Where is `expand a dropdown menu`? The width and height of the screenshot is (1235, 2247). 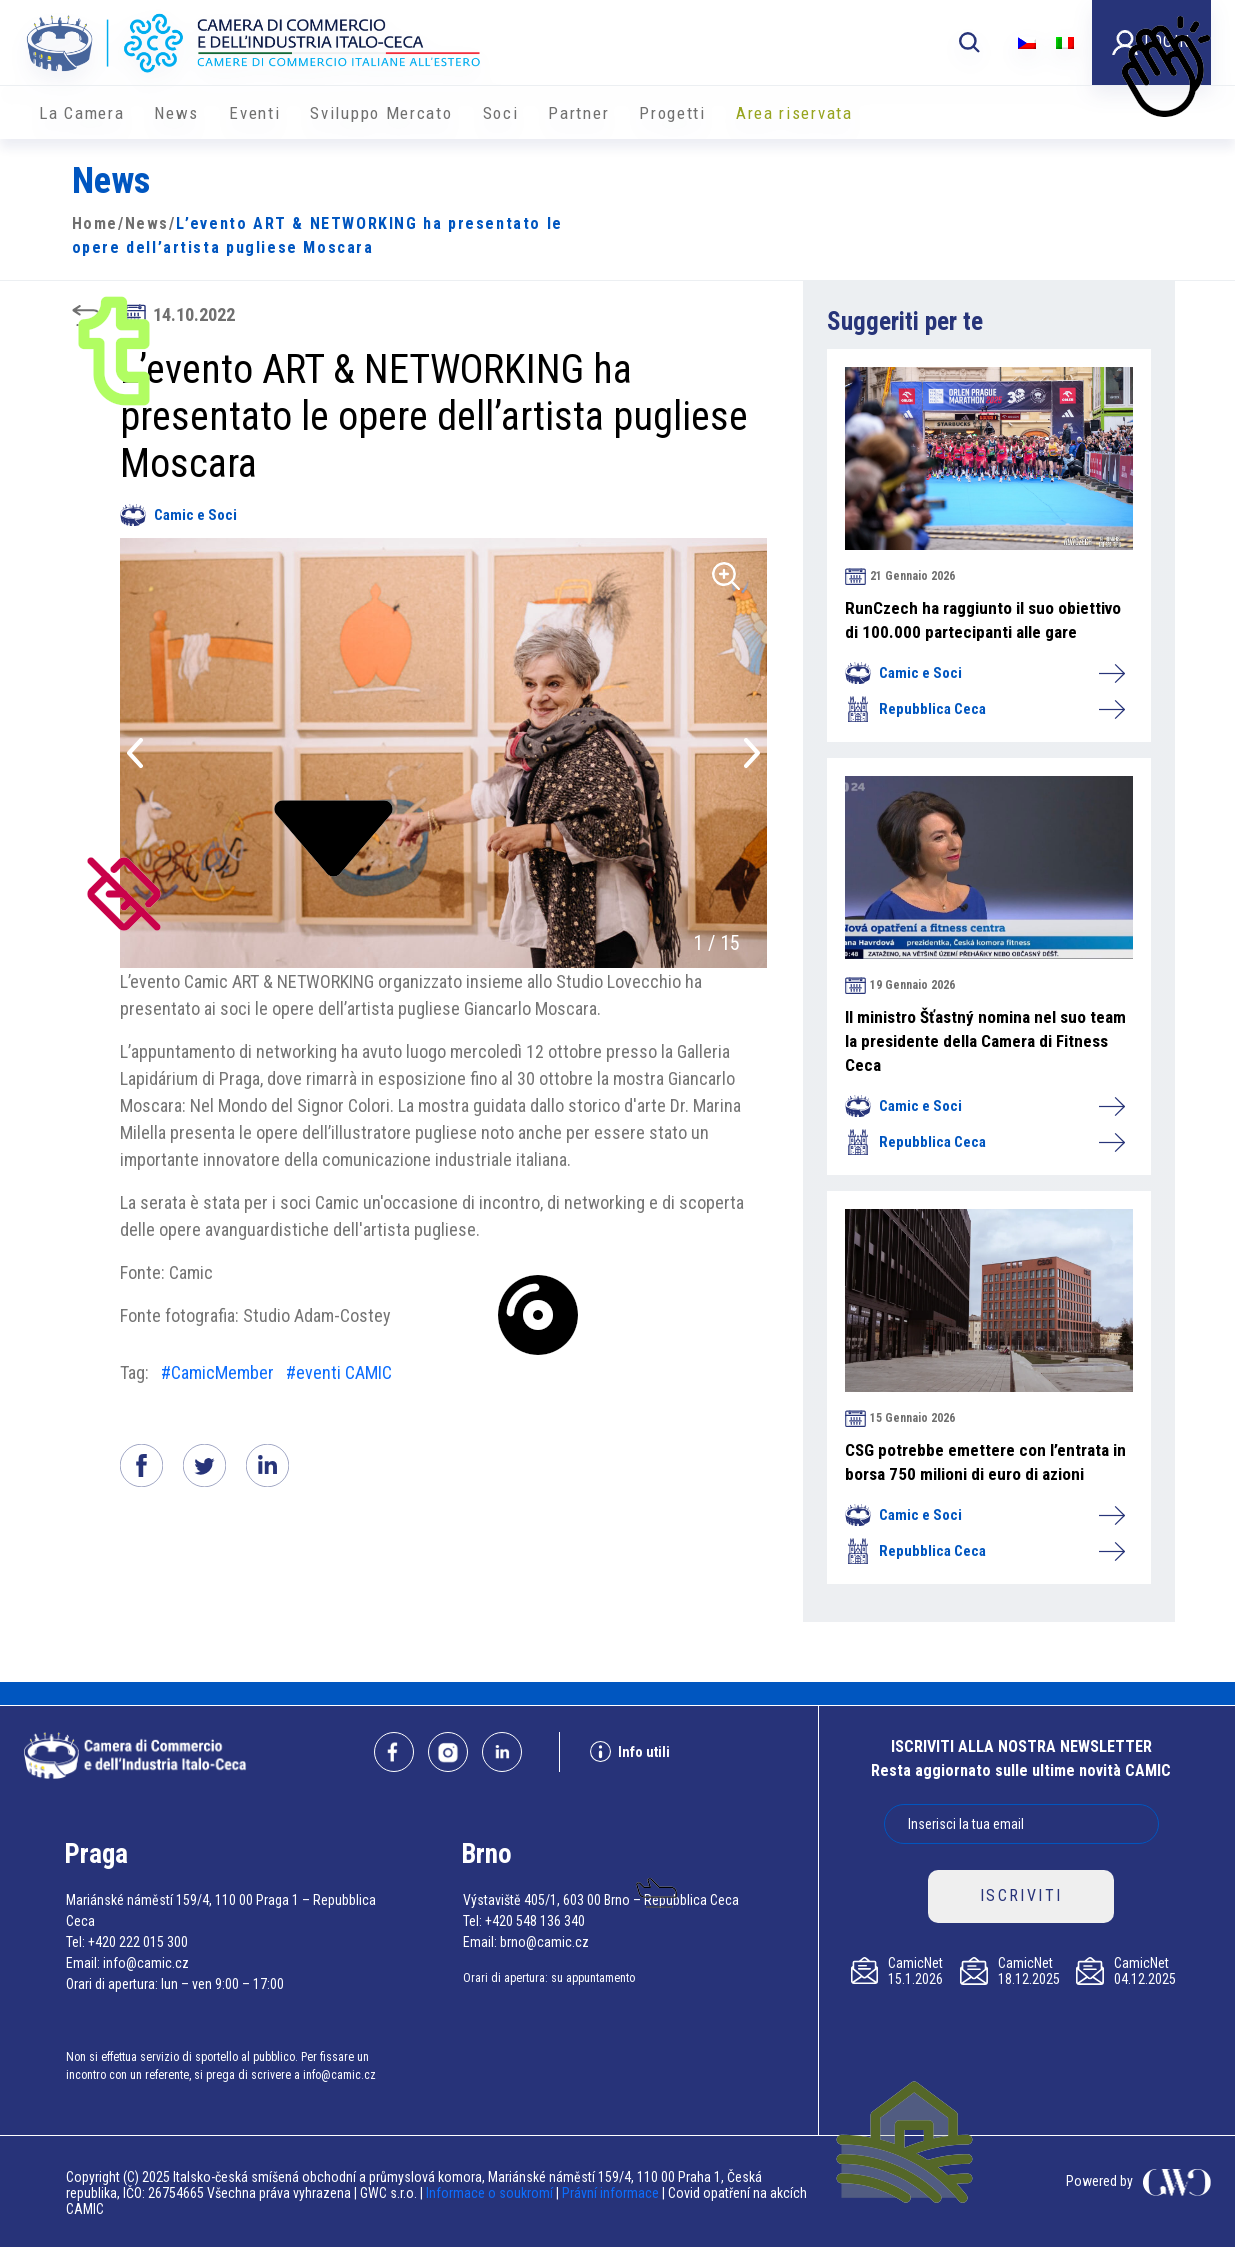
expand a dropdown menu is located at coordinates (333, 838).